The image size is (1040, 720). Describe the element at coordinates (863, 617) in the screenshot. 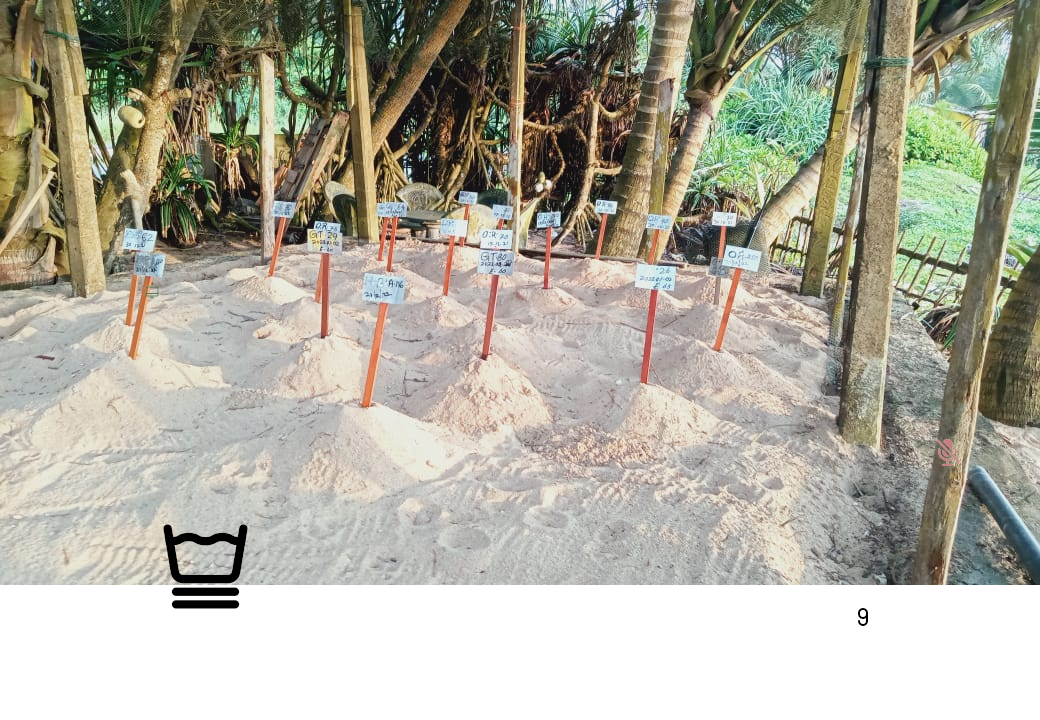

I see `indicates the number 9 in a list or sequence` at that location.